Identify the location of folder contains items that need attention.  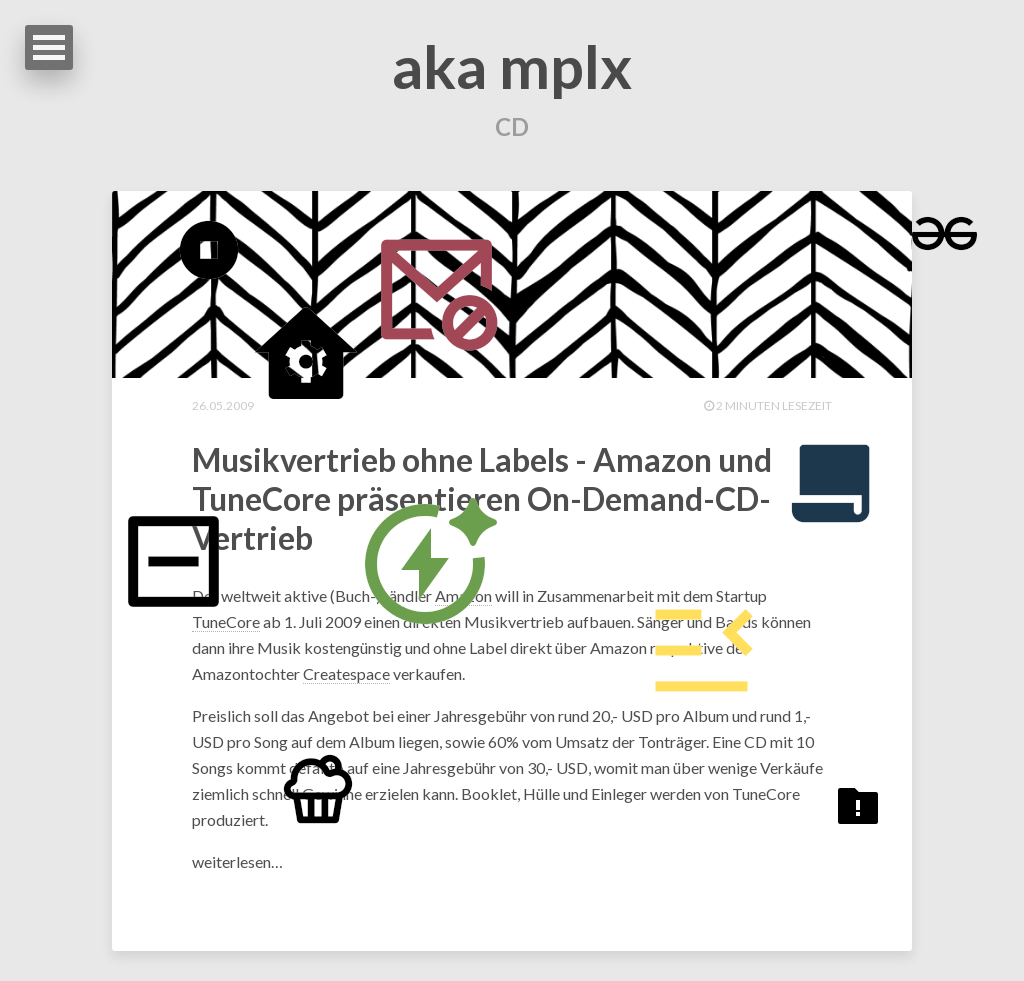
(858, 806).